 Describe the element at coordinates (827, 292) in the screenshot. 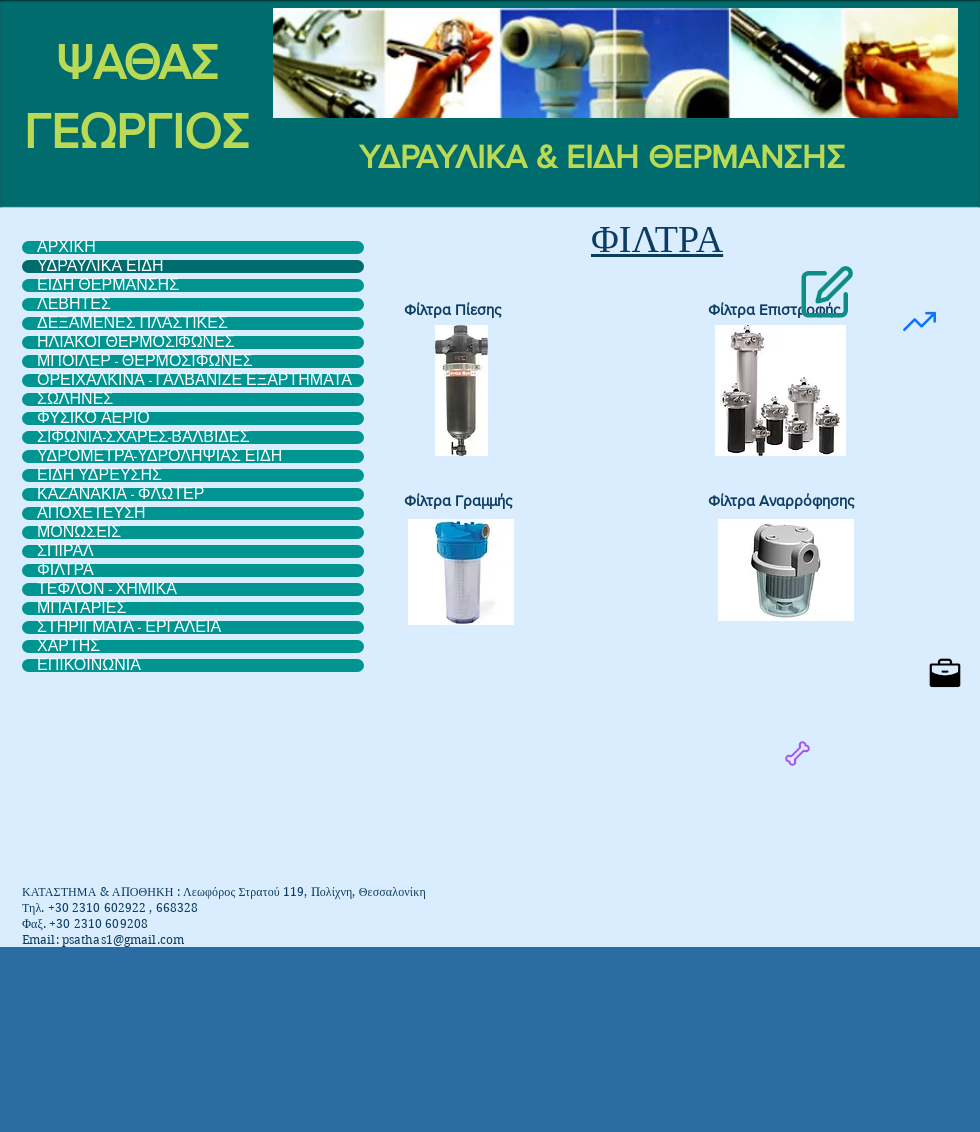

I see `edit or modify content` at that location.